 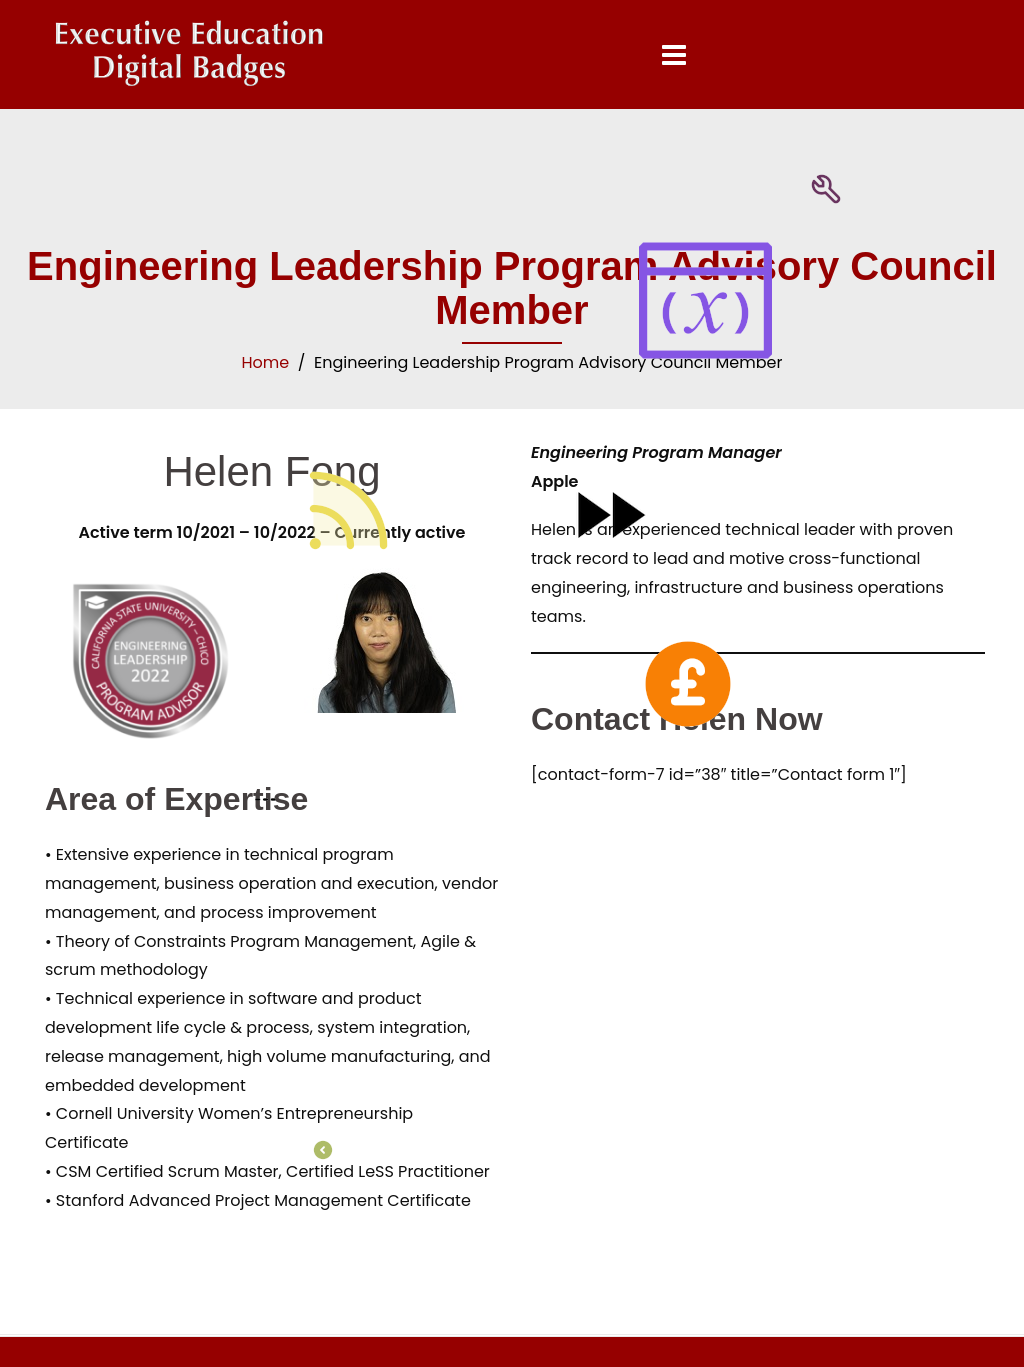 I want to click on view grouped variables in debug panel, so click(x=705, y=300).